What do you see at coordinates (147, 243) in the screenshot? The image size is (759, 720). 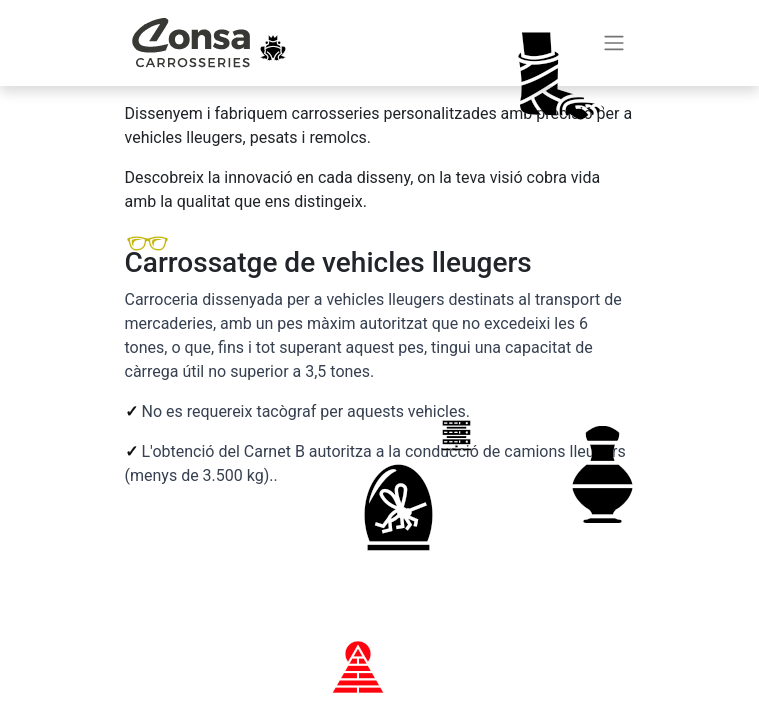 I see `toggle cool or casual style for avatar` at bounding box center [147, 243].